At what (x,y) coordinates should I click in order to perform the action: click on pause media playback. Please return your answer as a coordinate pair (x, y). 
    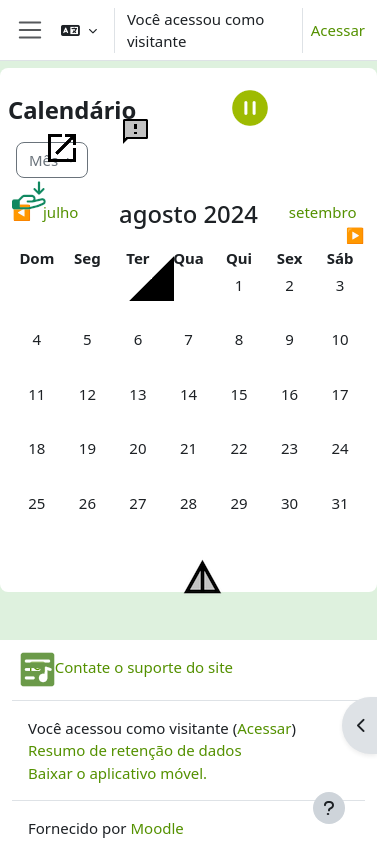
    Looking at the image, I should click on (250, 108).